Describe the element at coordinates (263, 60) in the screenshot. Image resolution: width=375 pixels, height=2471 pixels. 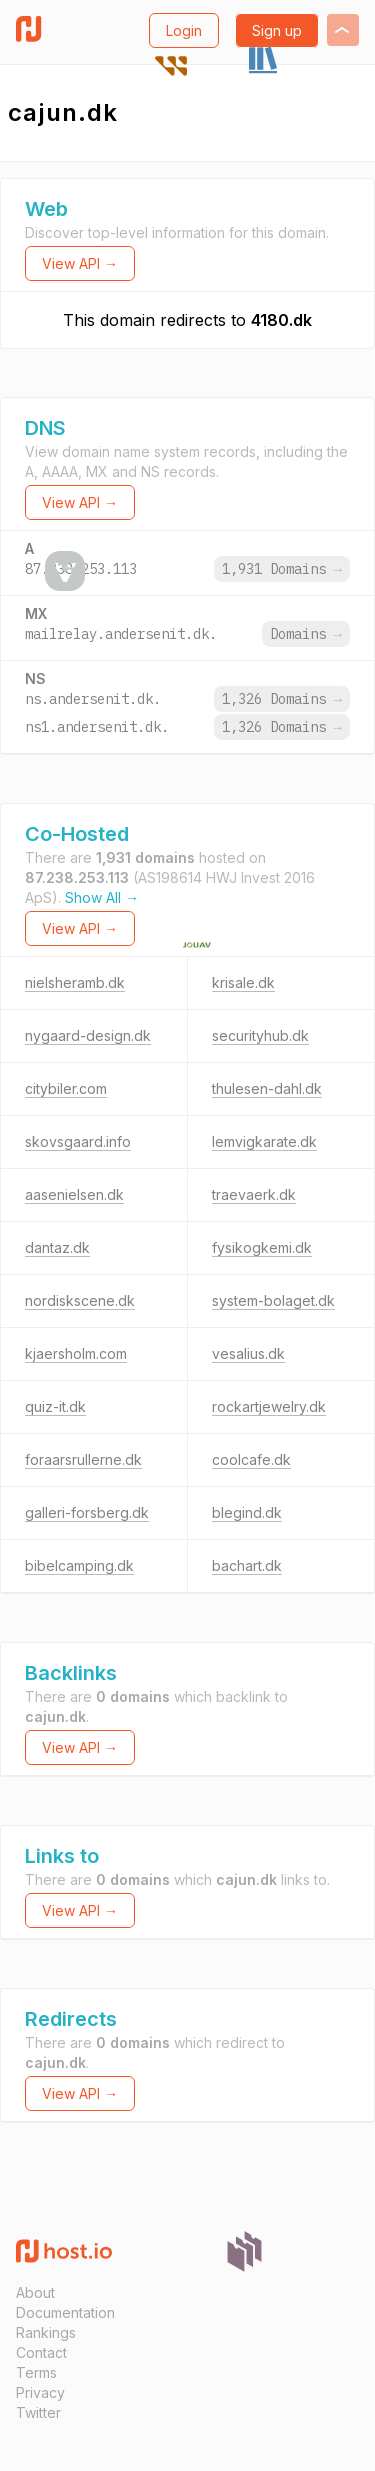
I see `open the StoryGraph app` at that location.